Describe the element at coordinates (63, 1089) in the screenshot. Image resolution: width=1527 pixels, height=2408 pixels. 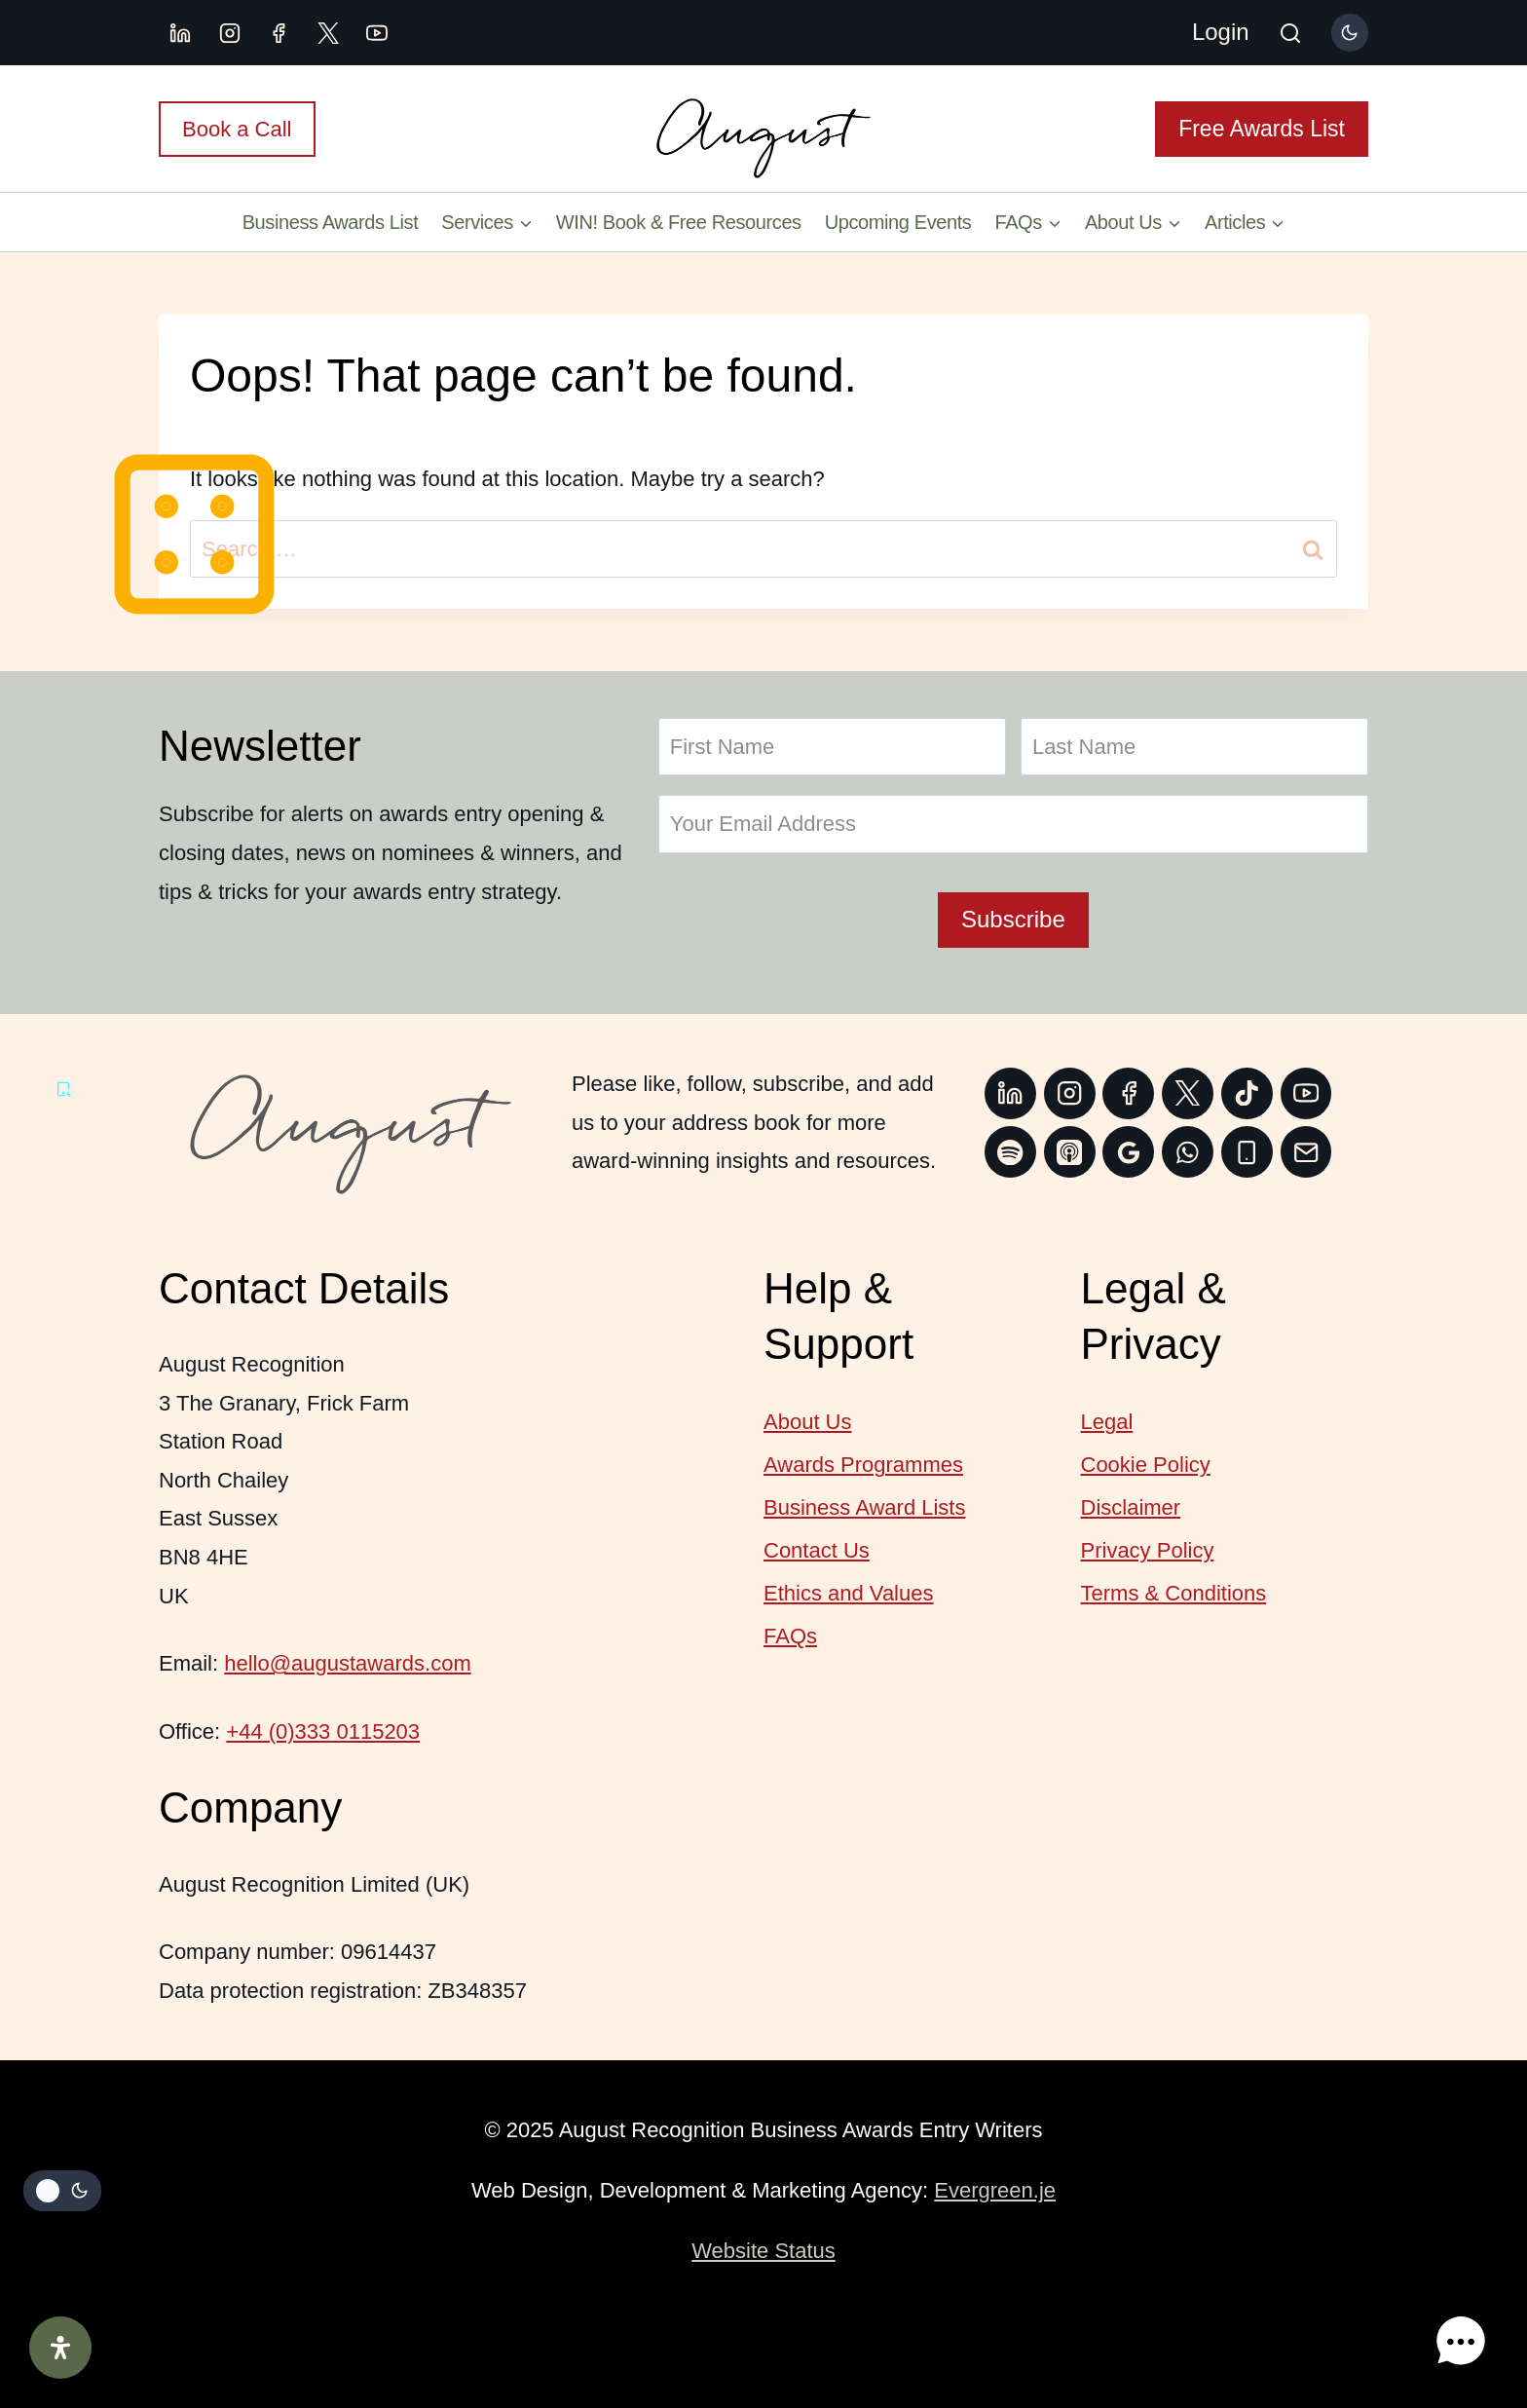
I see `tablet charging status` at that location.